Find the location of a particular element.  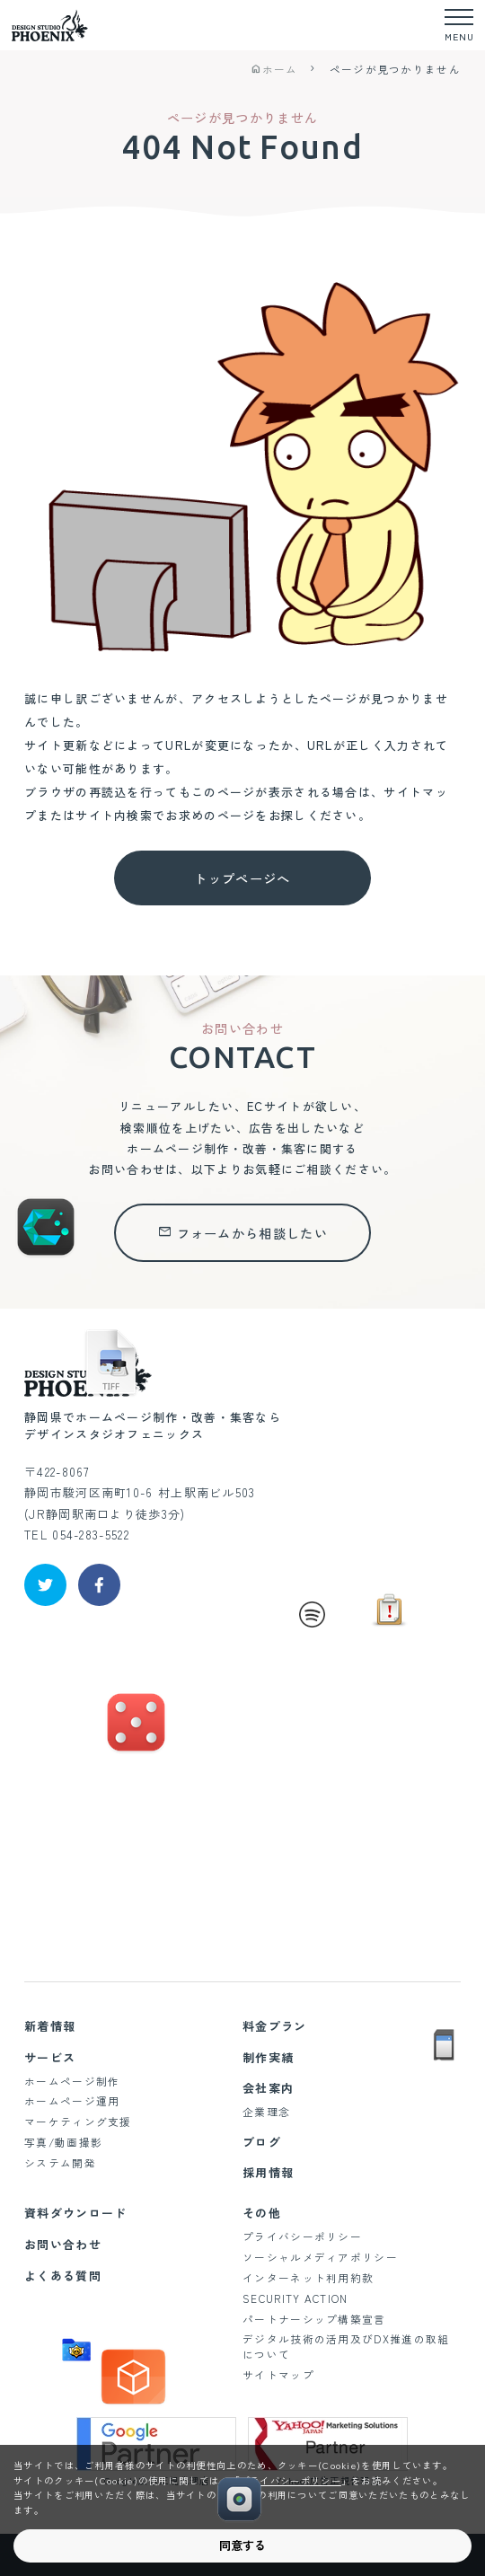

open cachyos welcome app is located at coordinates (46, 1227).